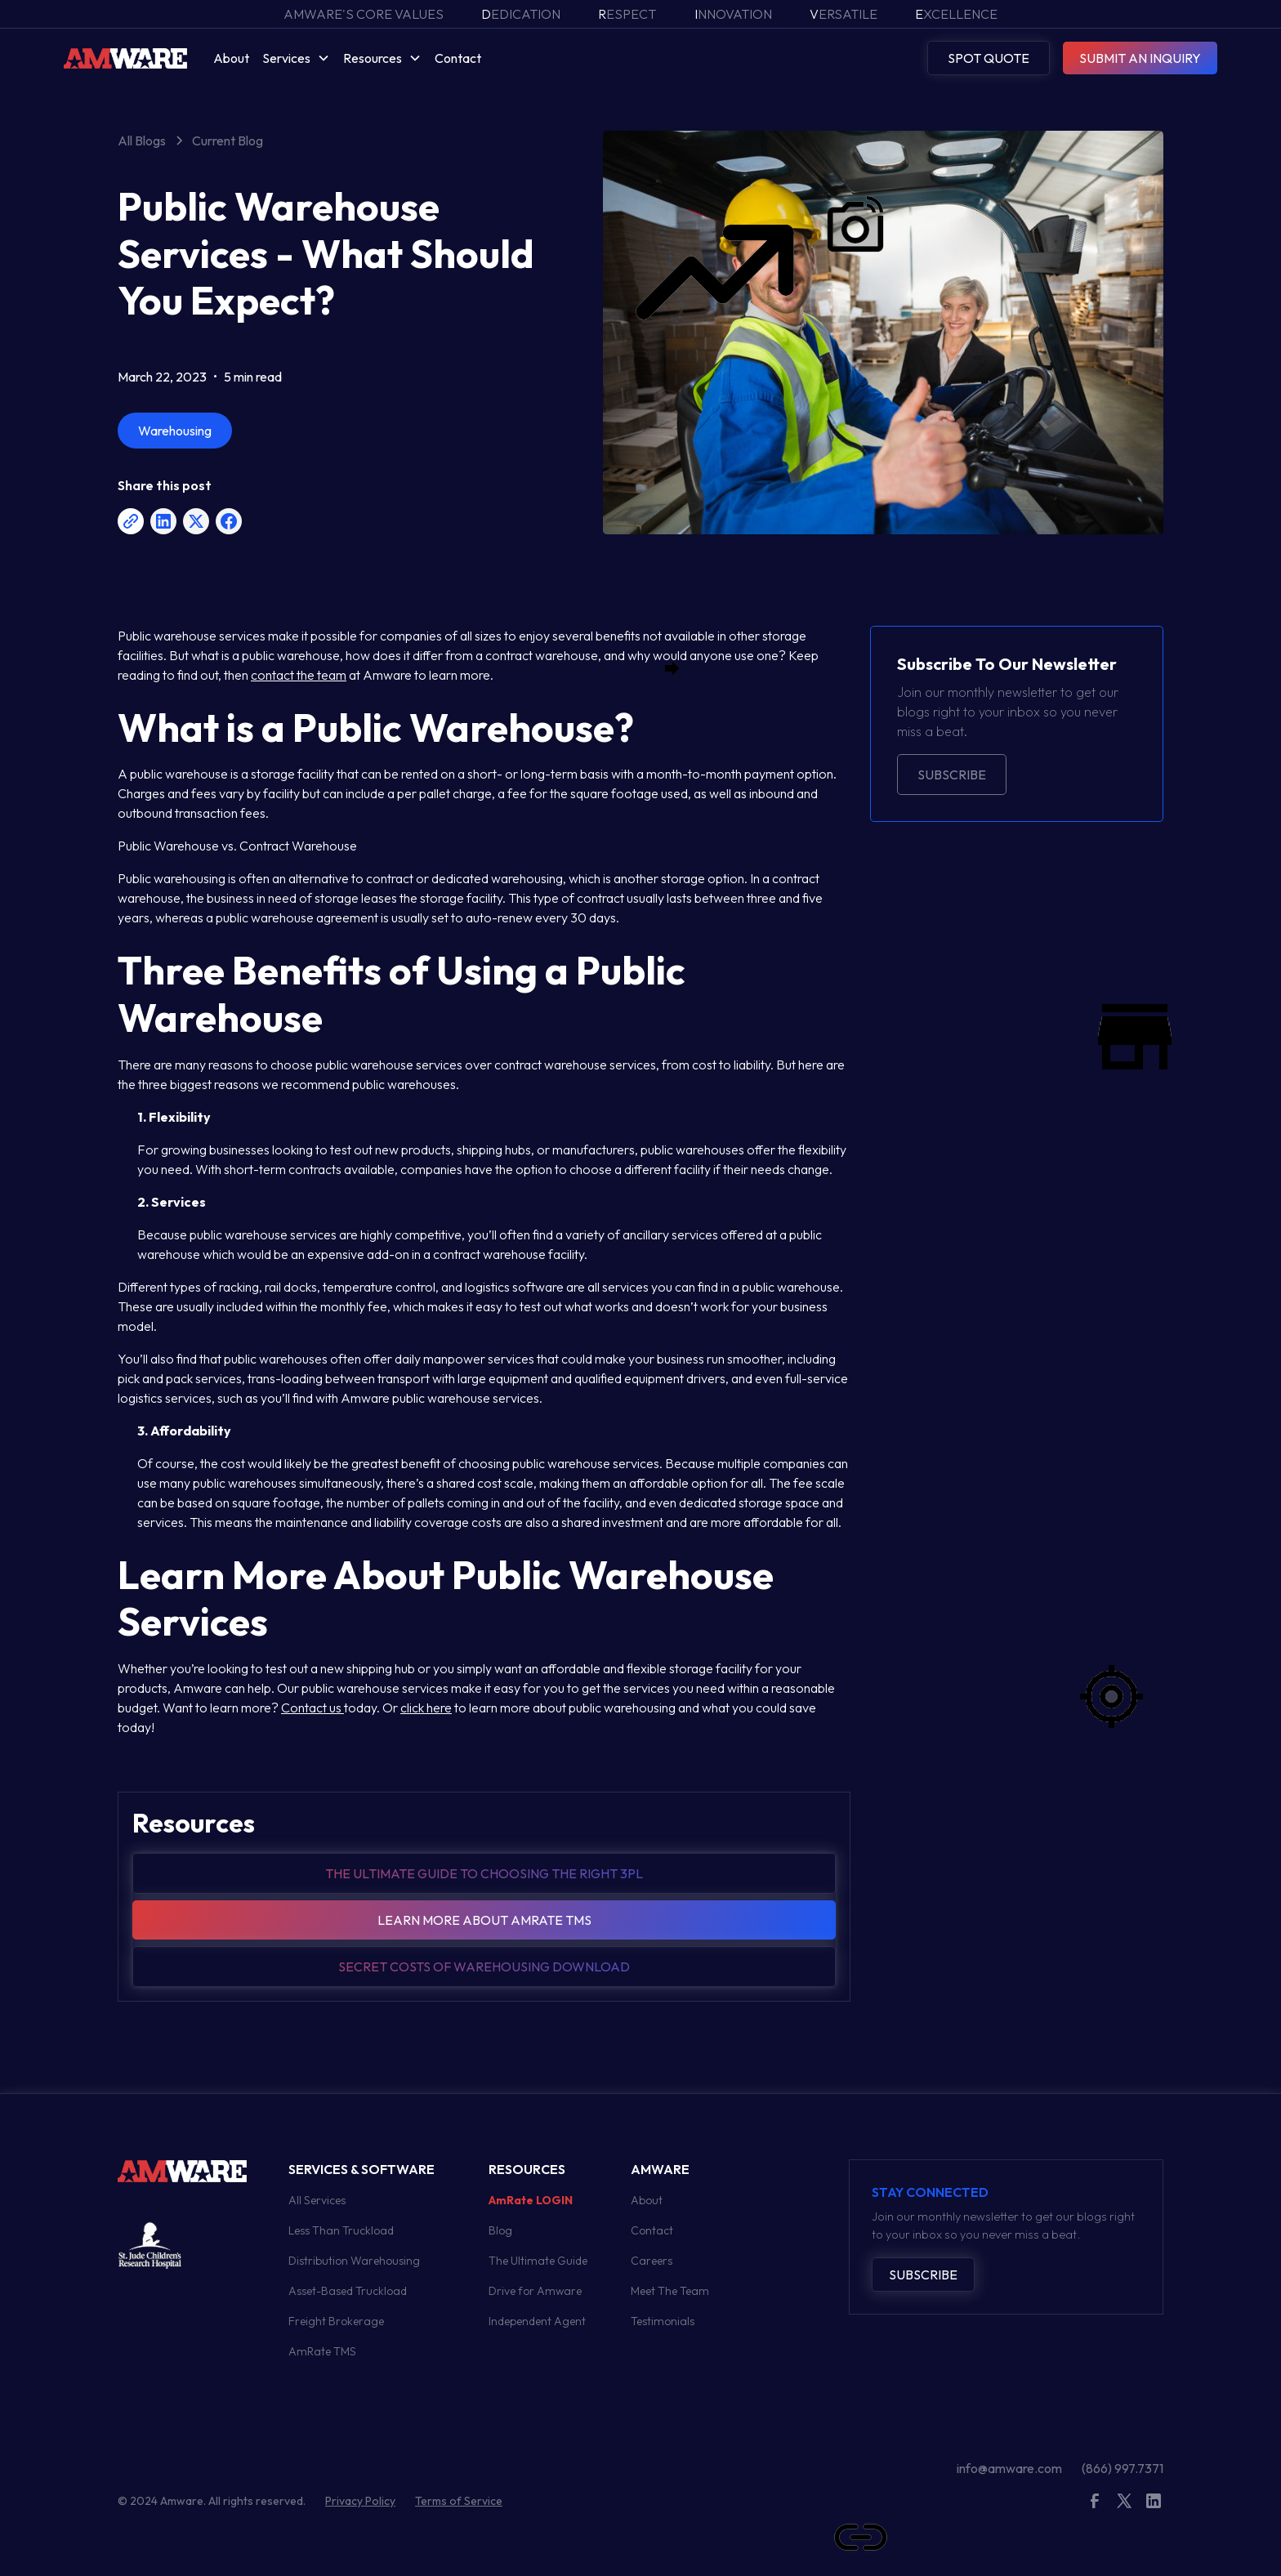 The width and height of the screenshot is (1281, 2576). What do you see at coordinates (855, 224) in the screenshot?
I see `connect to a wireless or linked camera device` at bounding box center [855, 224].